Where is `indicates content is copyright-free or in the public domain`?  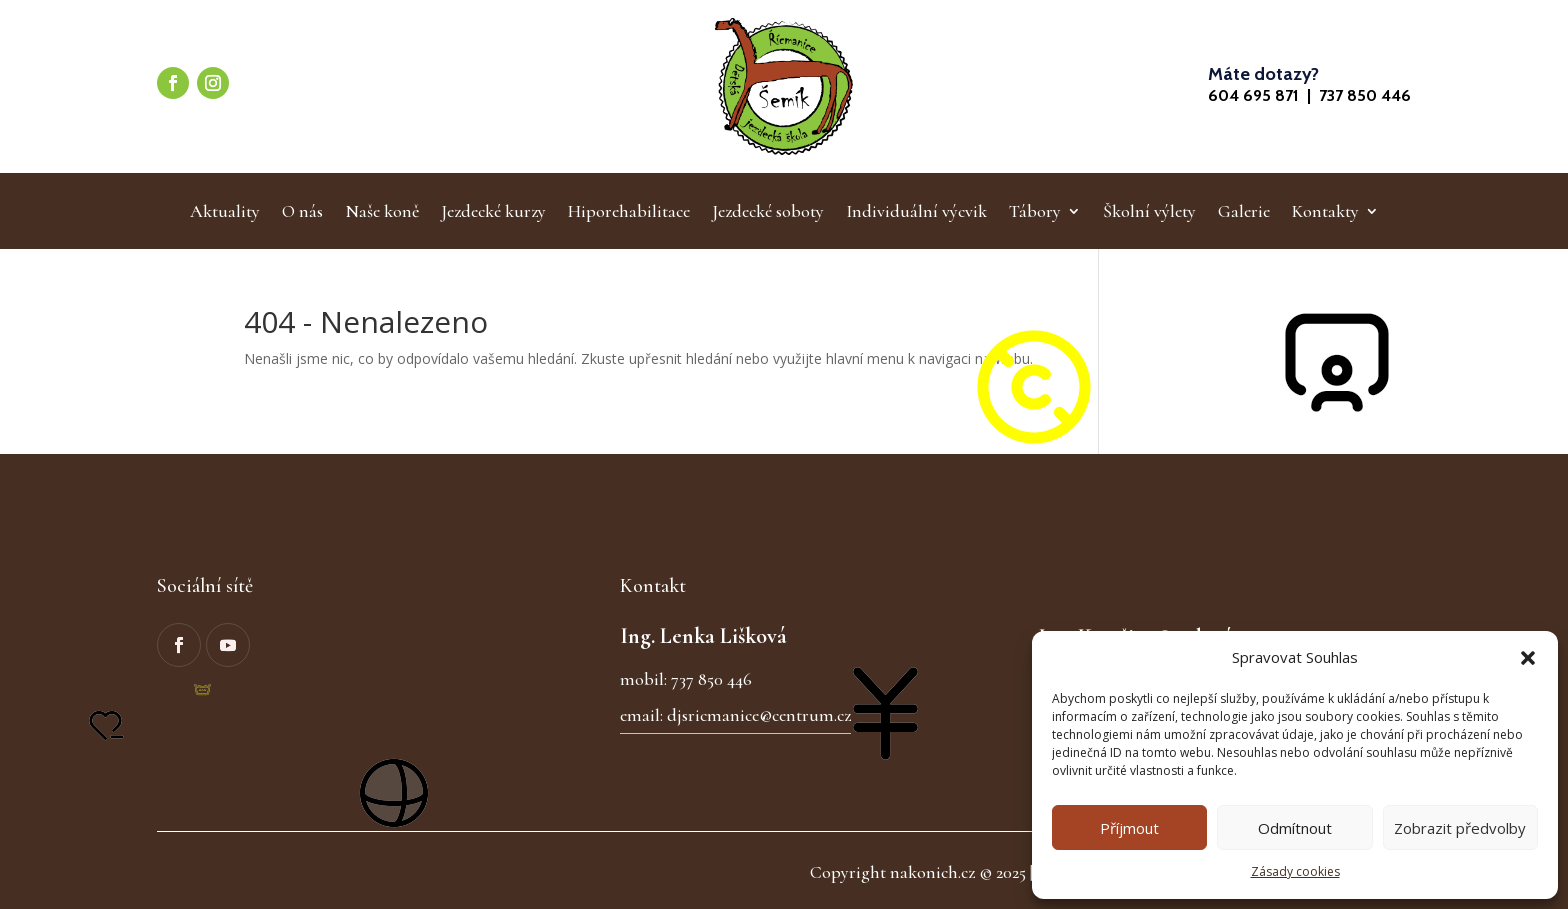
indicates content is copyright-free or in the public domain is located at coordinates (1034, 387).